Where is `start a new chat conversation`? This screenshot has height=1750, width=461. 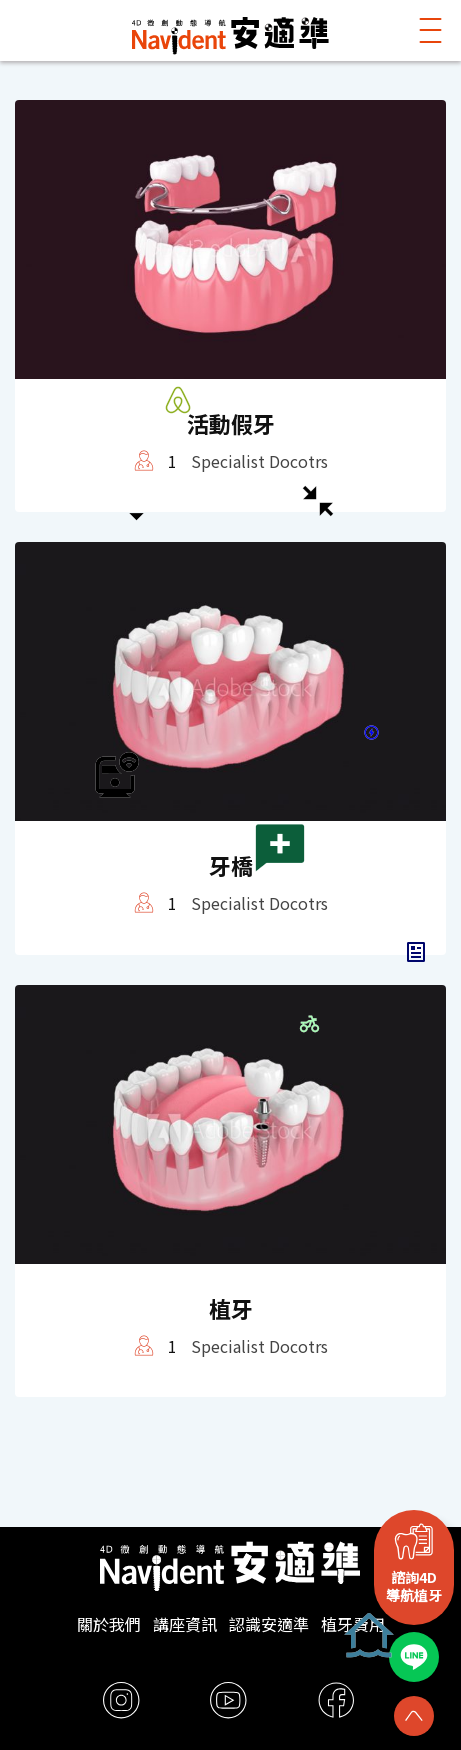
start a new chat conversation is located at coordinates (280, 846).